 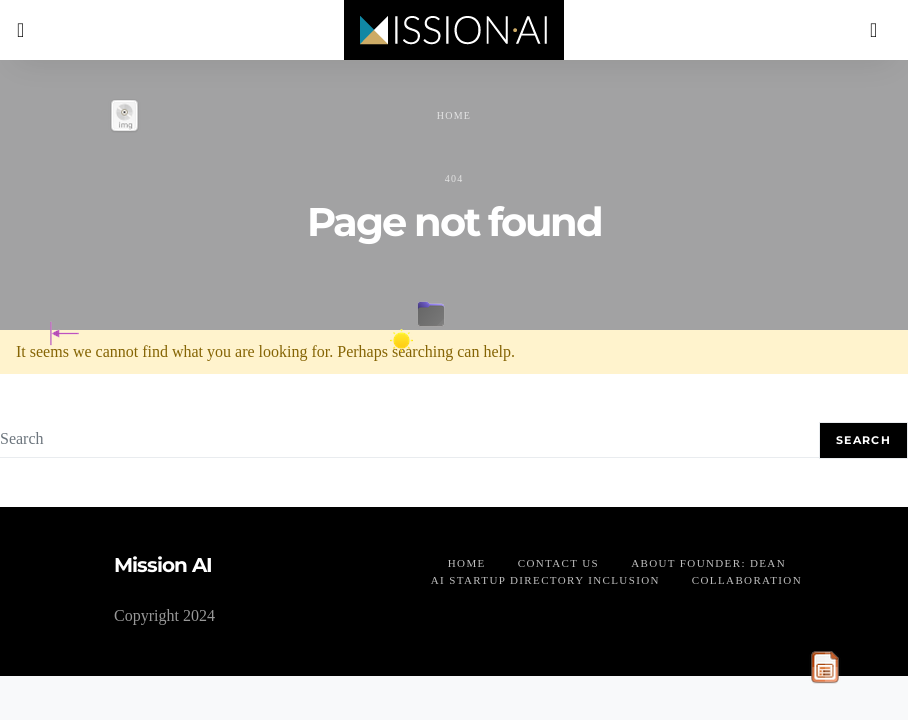 What do you see at coordinates (431, 314) in the screenshot?
I see `open a folder to view its contents` at bounding box center [431, 314].